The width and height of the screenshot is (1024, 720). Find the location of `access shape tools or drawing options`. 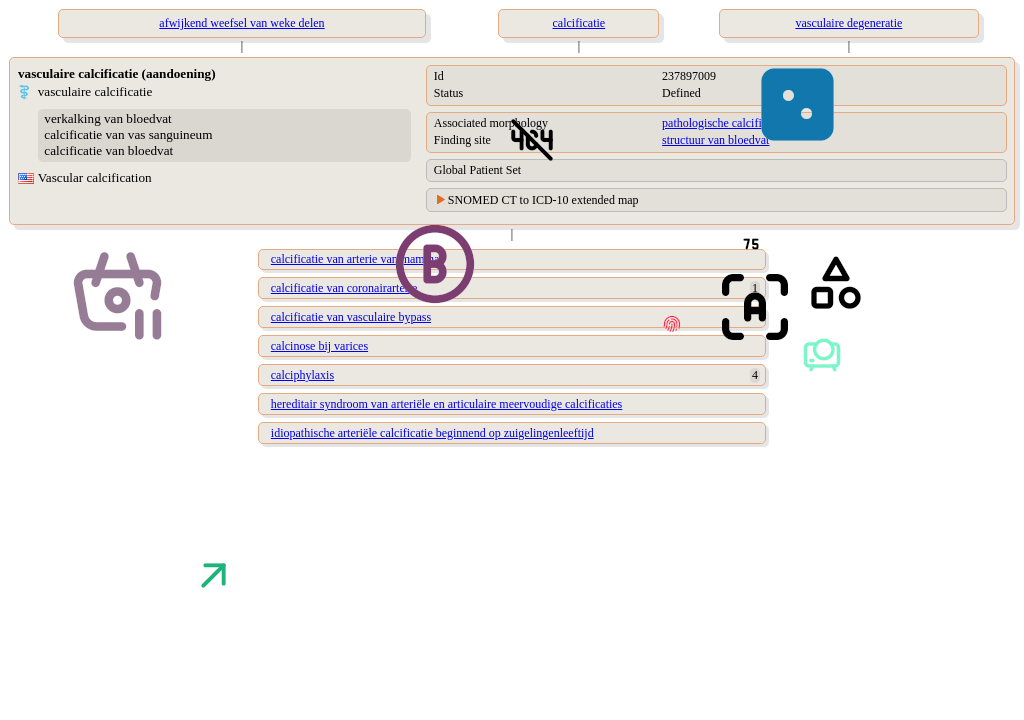

access shape tools or drawing options is located at coordinates (836, 284).